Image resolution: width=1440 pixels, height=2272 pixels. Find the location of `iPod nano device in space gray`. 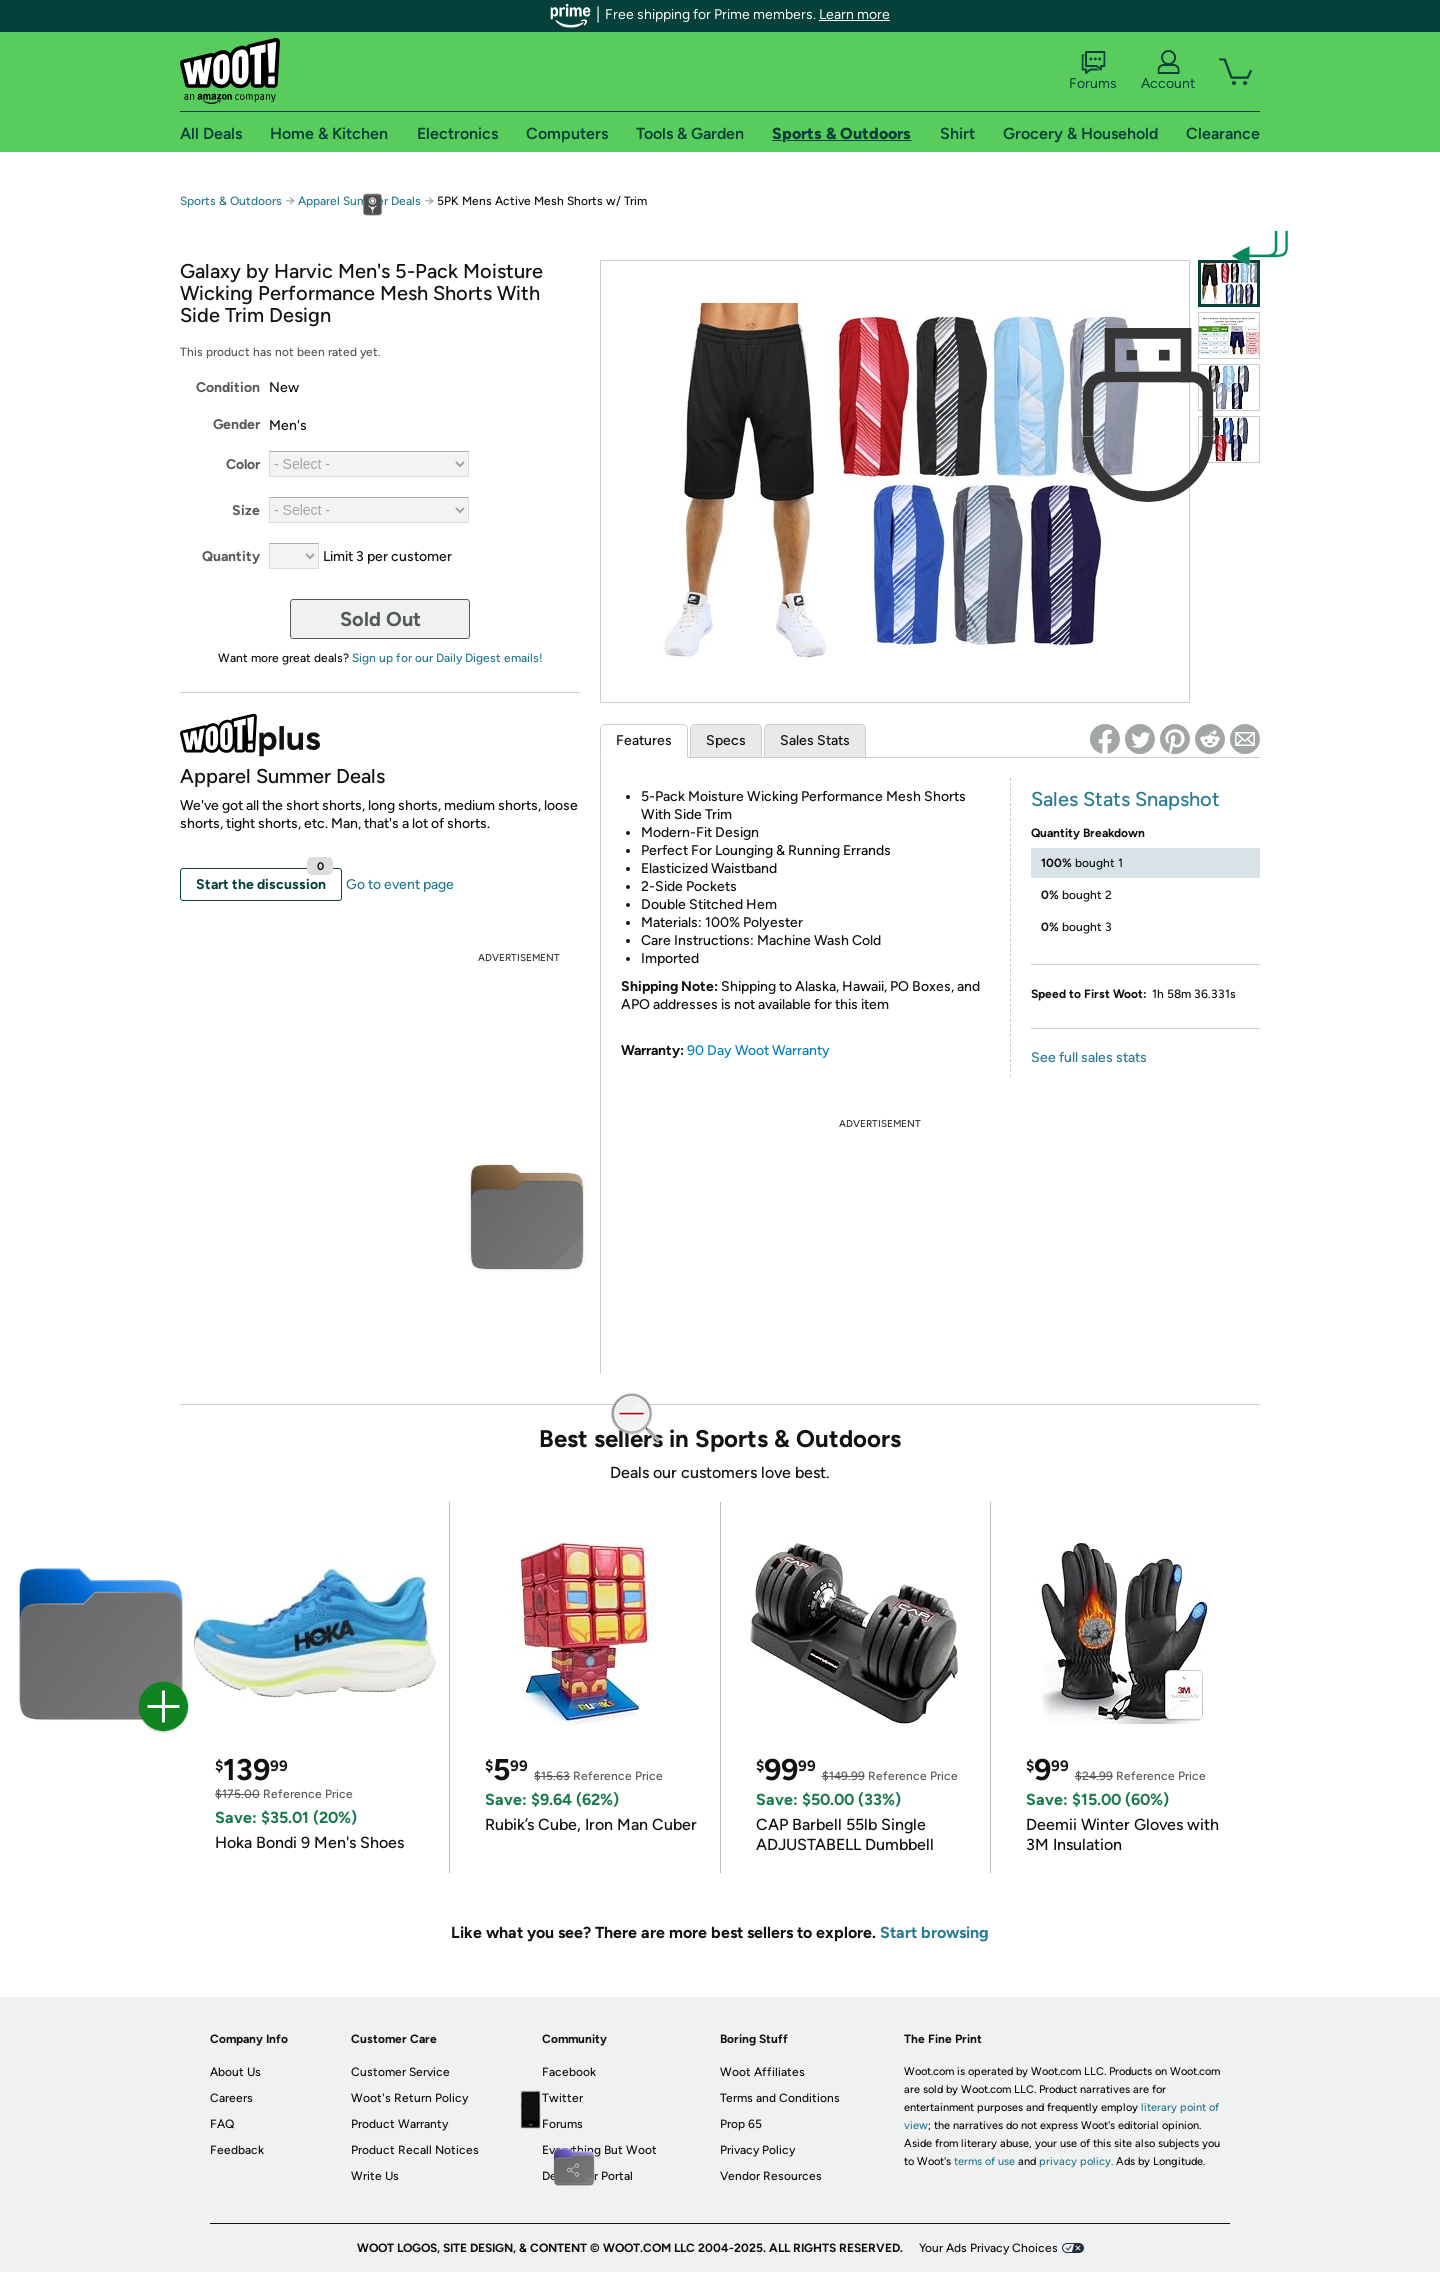

iPod nano device in space gray is located at coordinates (530, 2109).